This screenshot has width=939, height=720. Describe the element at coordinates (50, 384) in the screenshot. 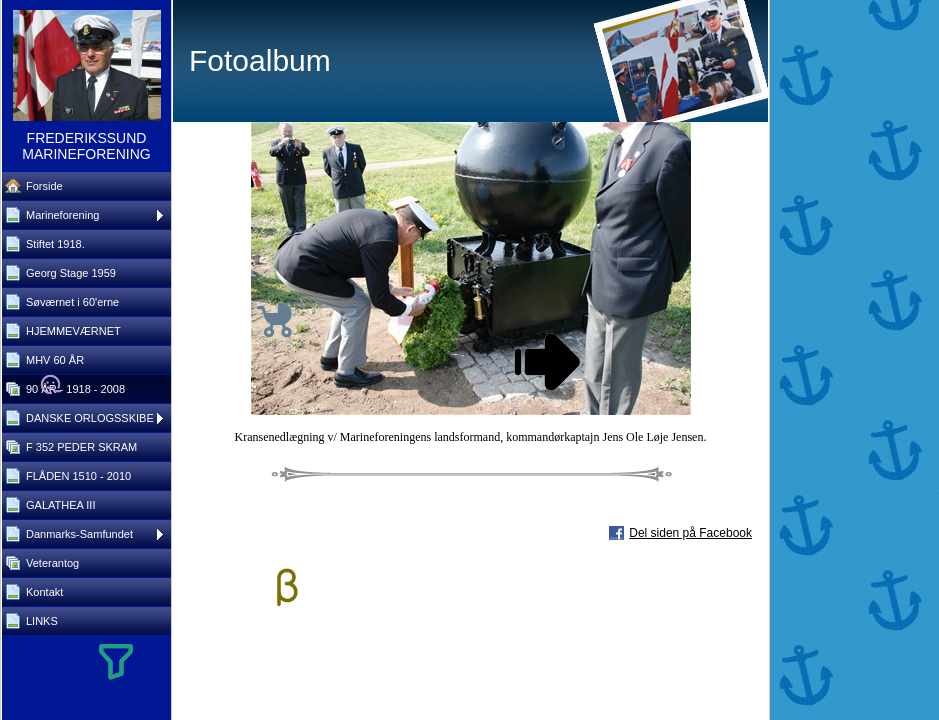

I see `remove a reaction or emoji` at that location.